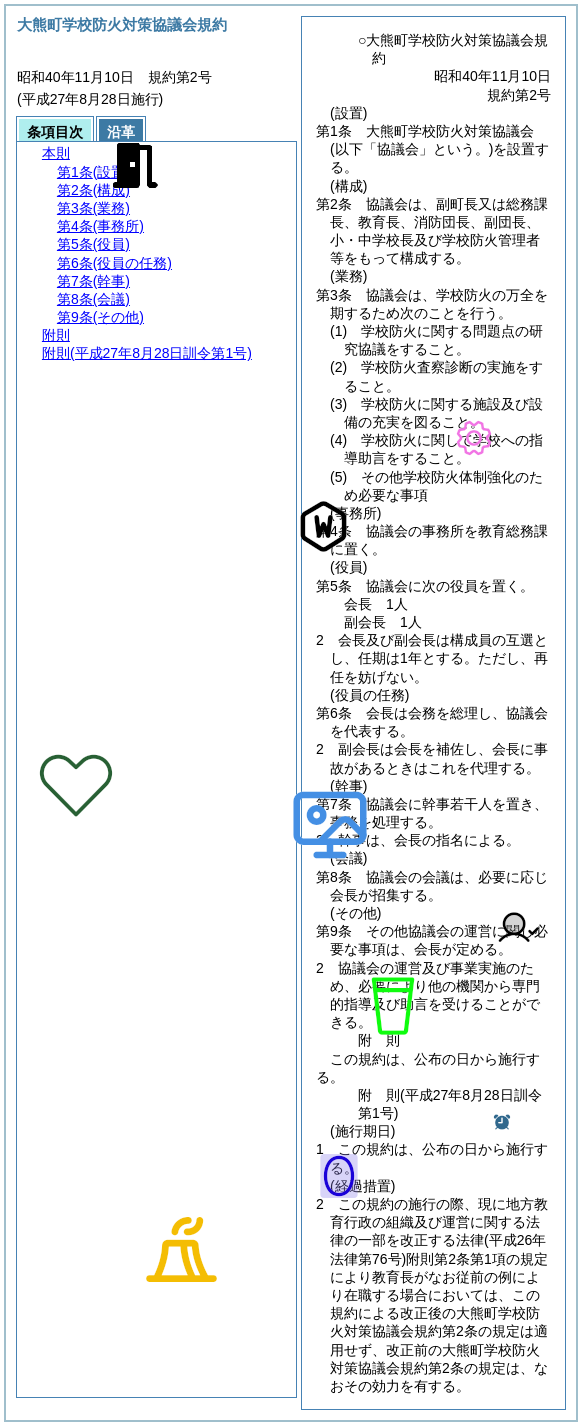  I want to click on add to favorites, so click(76, 783).